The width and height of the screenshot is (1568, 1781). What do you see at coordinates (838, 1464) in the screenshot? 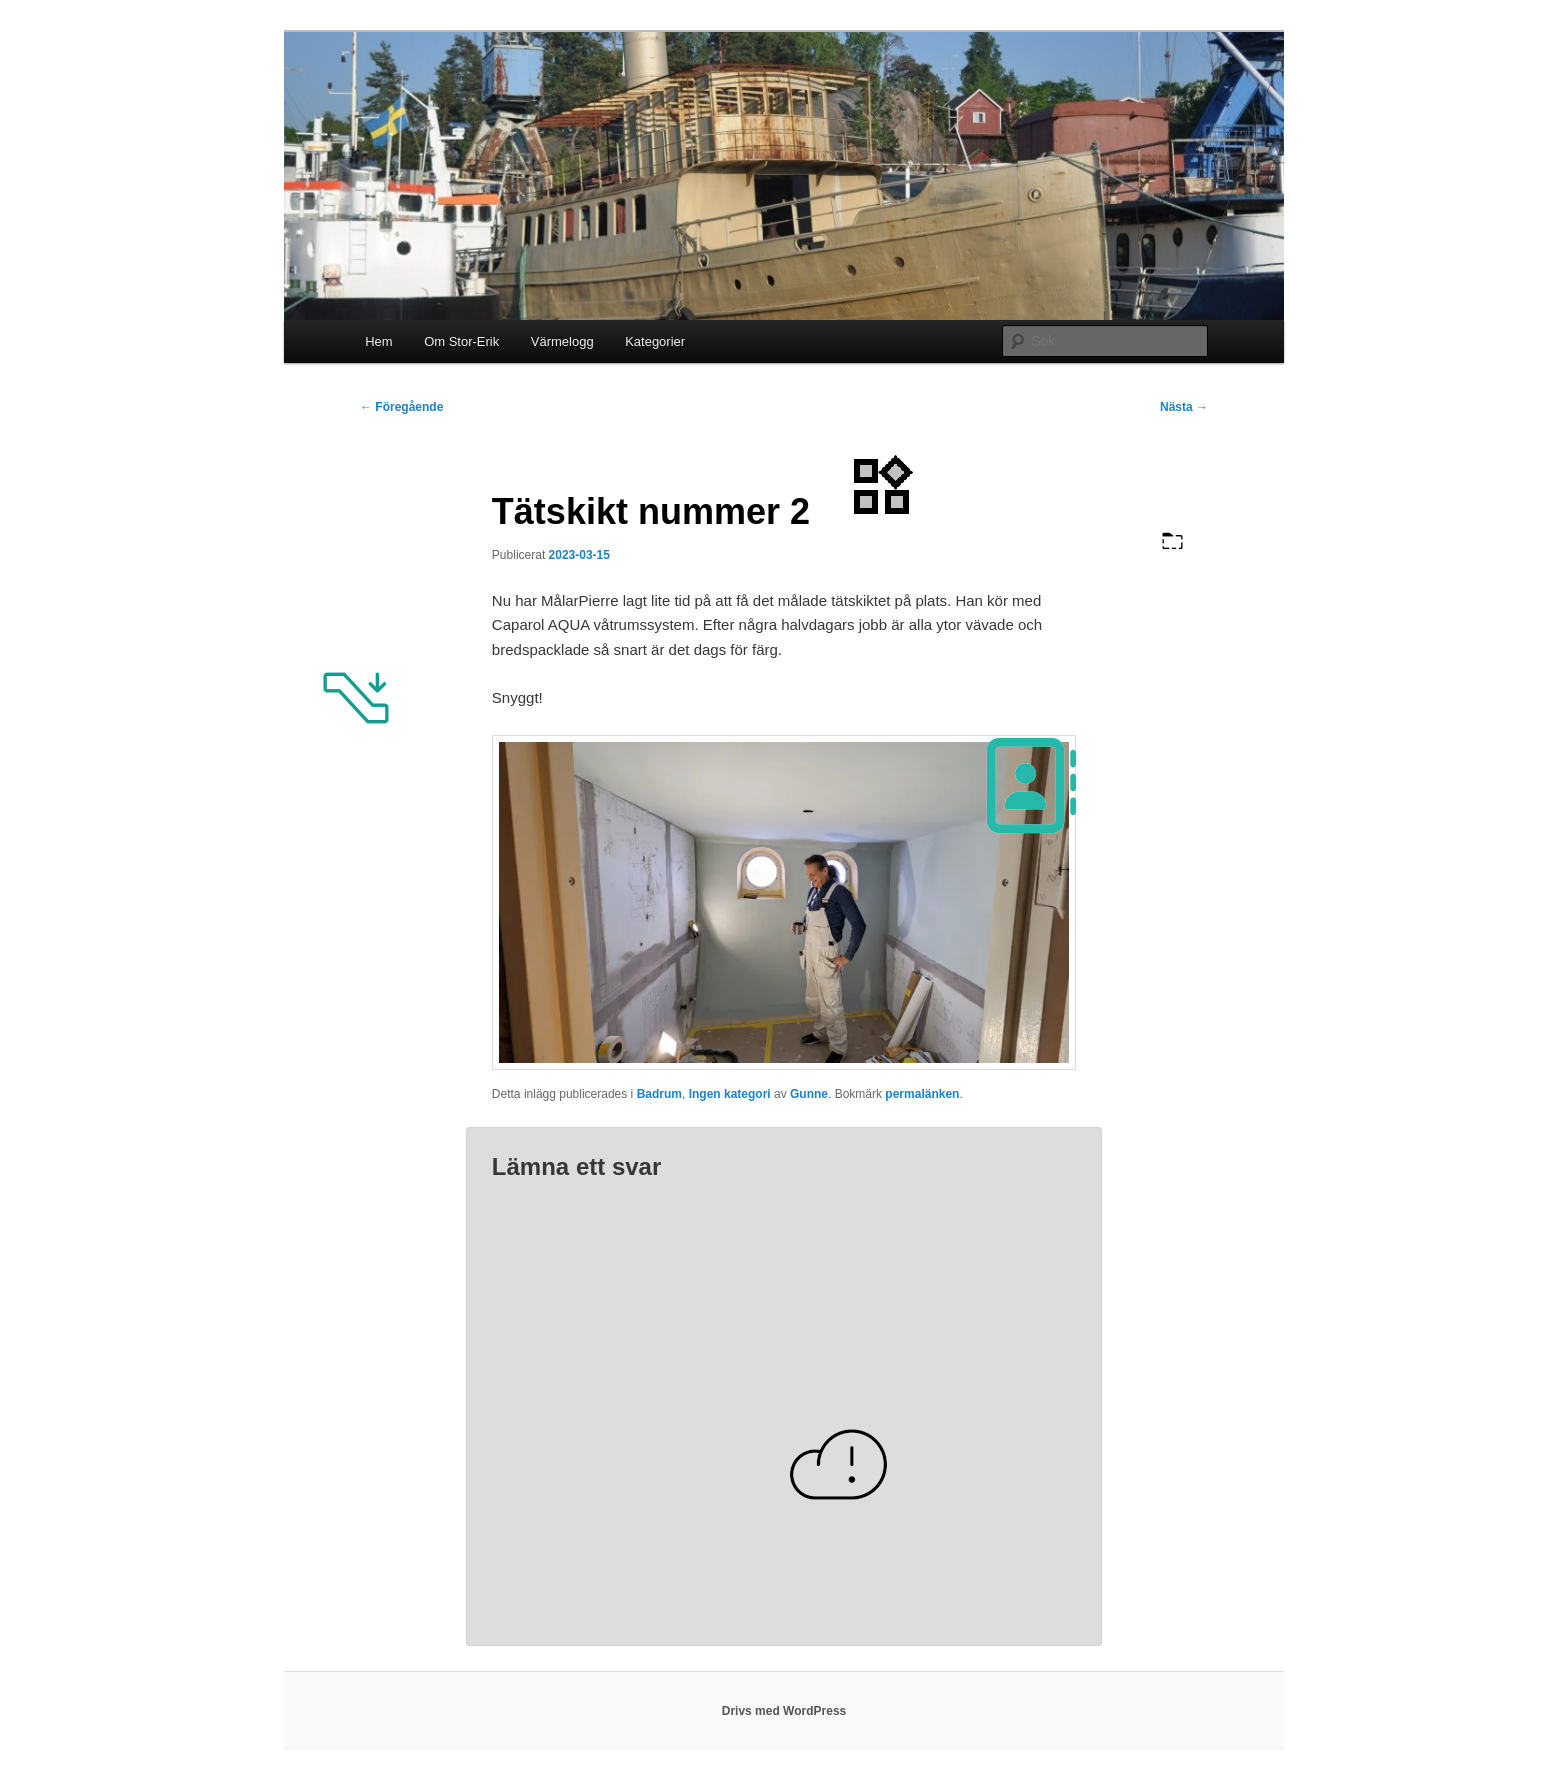
I see `cloud storage warning or alert` at bounding box center [838, 1464].